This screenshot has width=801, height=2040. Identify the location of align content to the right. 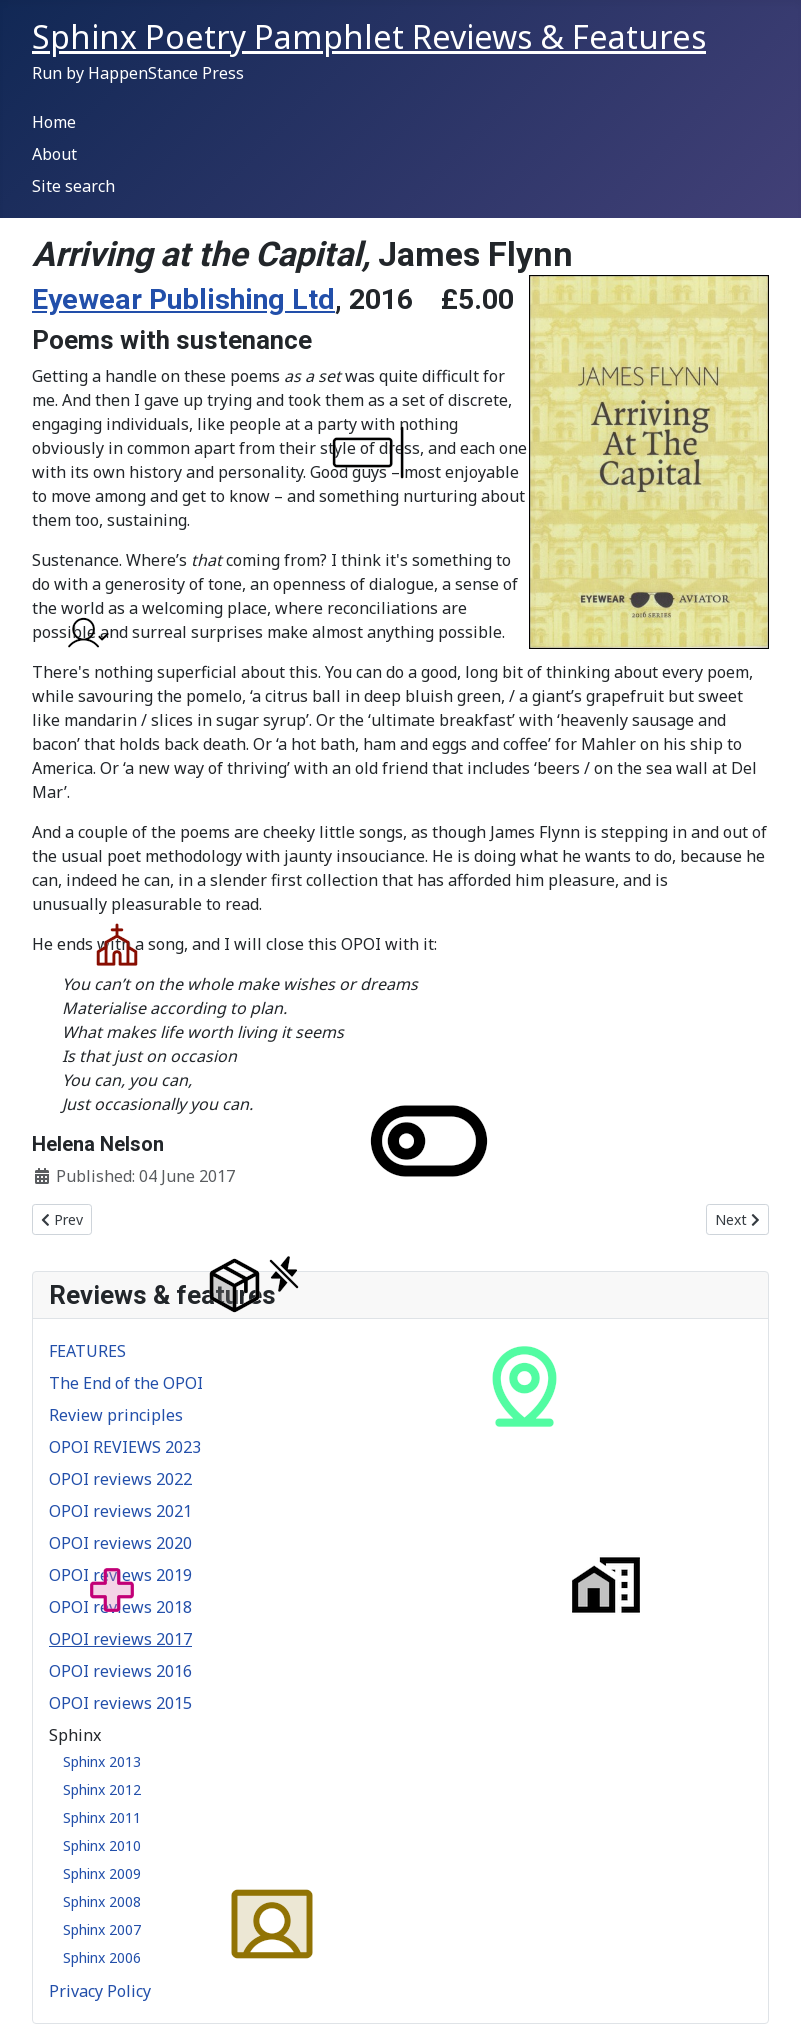
(369, 452).